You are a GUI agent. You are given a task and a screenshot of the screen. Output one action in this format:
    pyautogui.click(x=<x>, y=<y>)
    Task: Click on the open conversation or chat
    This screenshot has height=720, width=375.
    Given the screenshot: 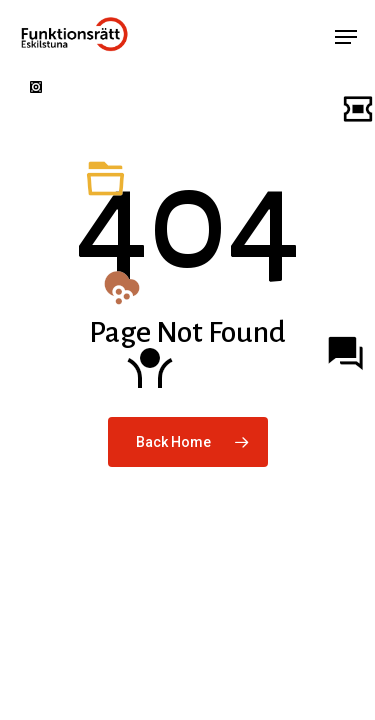 What is the action you would take?
    pyautogui.click(x=346, y=351)
    